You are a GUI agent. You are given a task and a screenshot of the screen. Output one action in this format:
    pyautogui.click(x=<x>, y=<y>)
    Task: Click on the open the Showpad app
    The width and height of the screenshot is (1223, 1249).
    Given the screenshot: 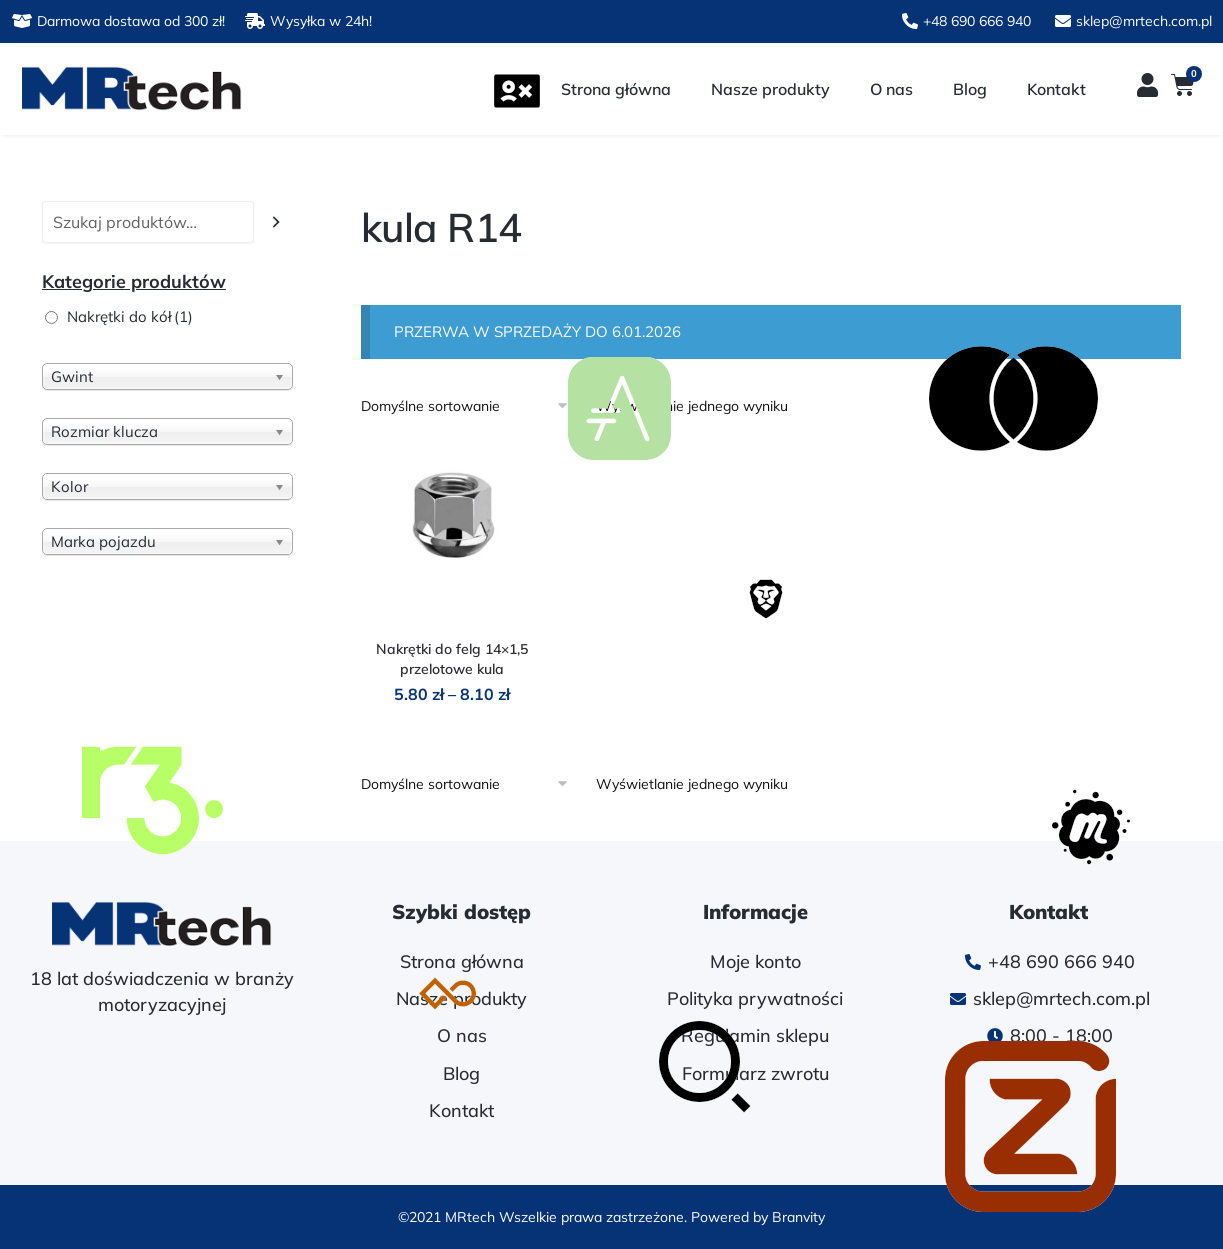 What is the action you would take?
    pyautogui.click(x=447, y=993)
    